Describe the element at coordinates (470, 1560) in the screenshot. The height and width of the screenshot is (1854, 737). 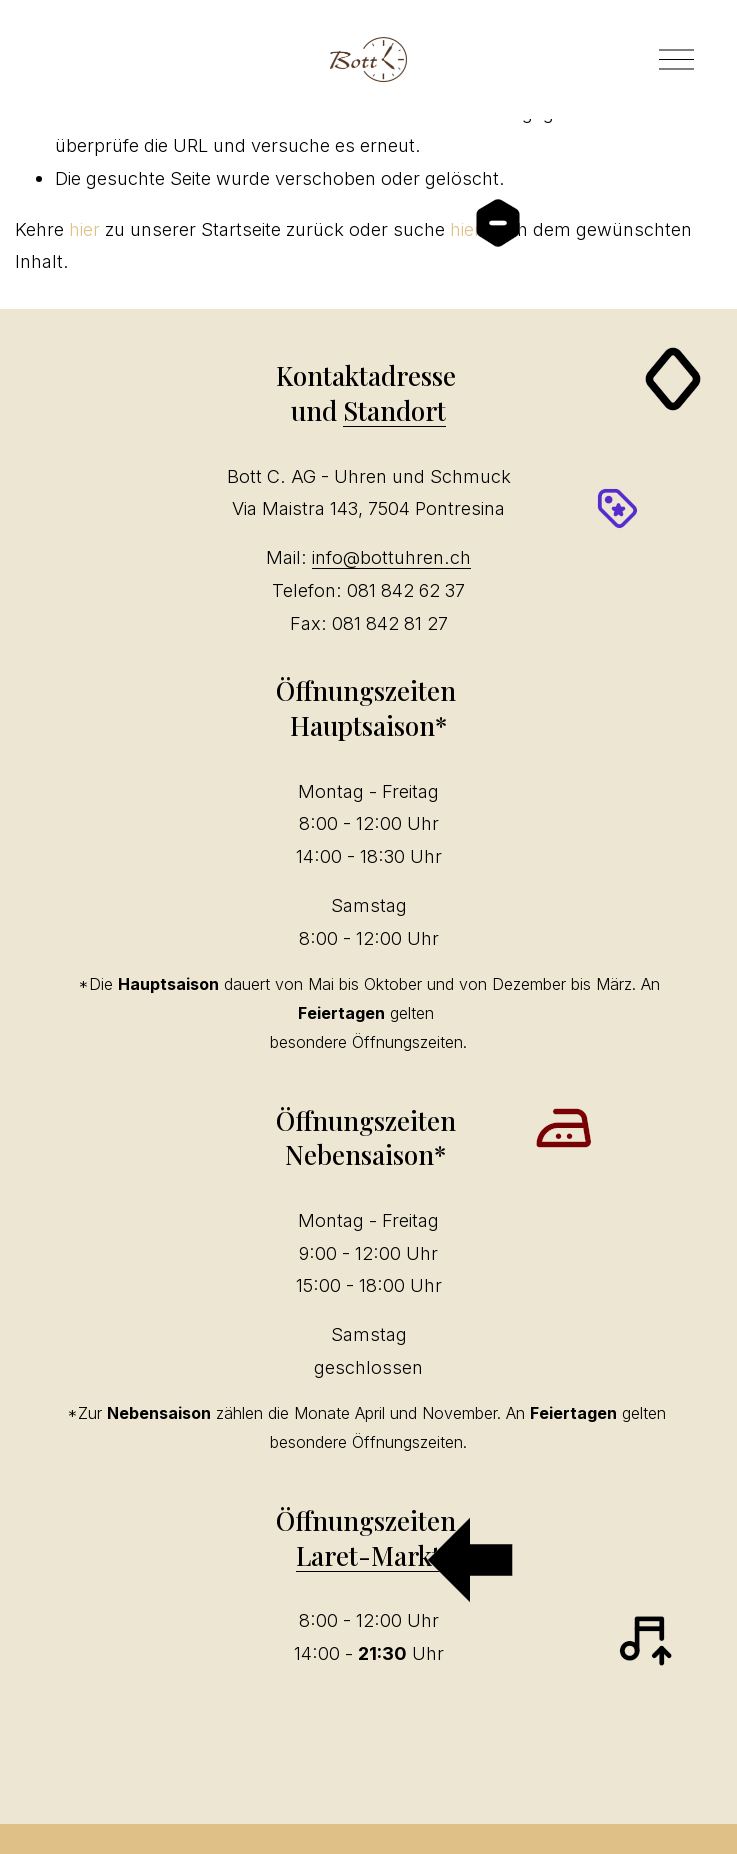
I see `go back to the previous screen` at that location.